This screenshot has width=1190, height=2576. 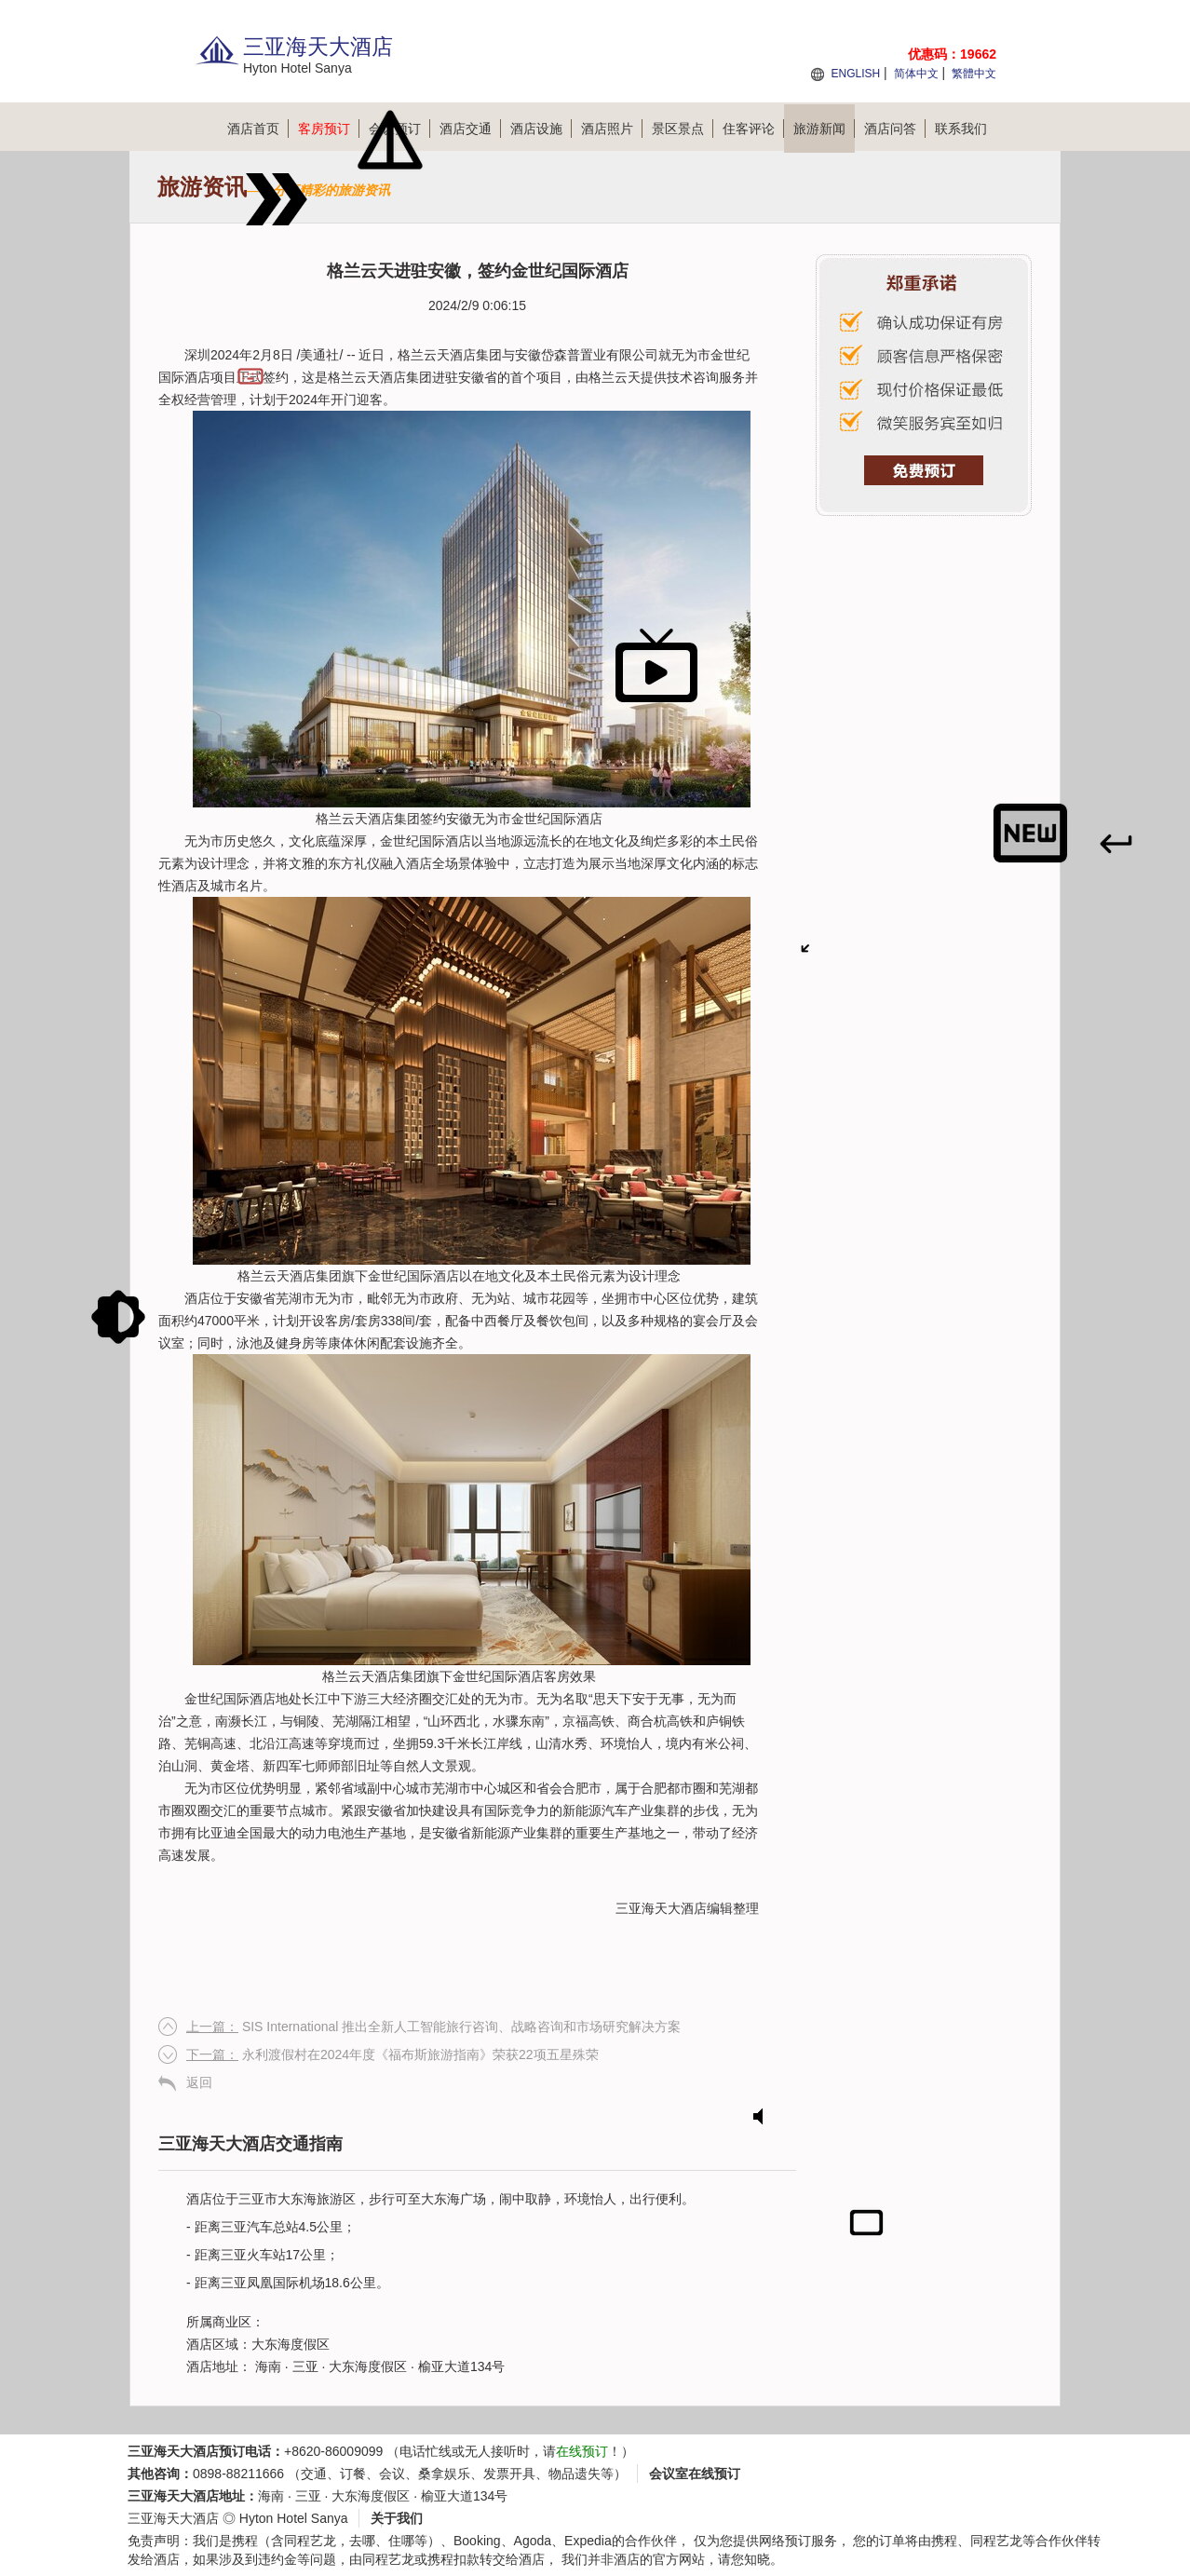 I want to click on watch live TV or streaming content, so click(x=656, y=665).